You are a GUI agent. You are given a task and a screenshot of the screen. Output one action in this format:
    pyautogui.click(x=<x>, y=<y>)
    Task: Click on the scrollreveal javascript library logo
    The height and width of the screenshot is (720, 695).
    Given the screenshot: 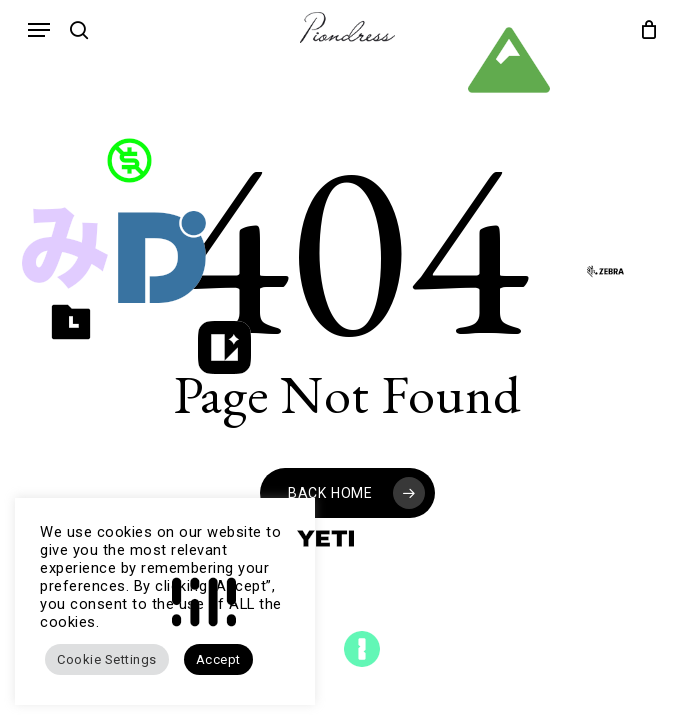 What is the action you would take?
    pyautogui.click(x=204, y=602)
    